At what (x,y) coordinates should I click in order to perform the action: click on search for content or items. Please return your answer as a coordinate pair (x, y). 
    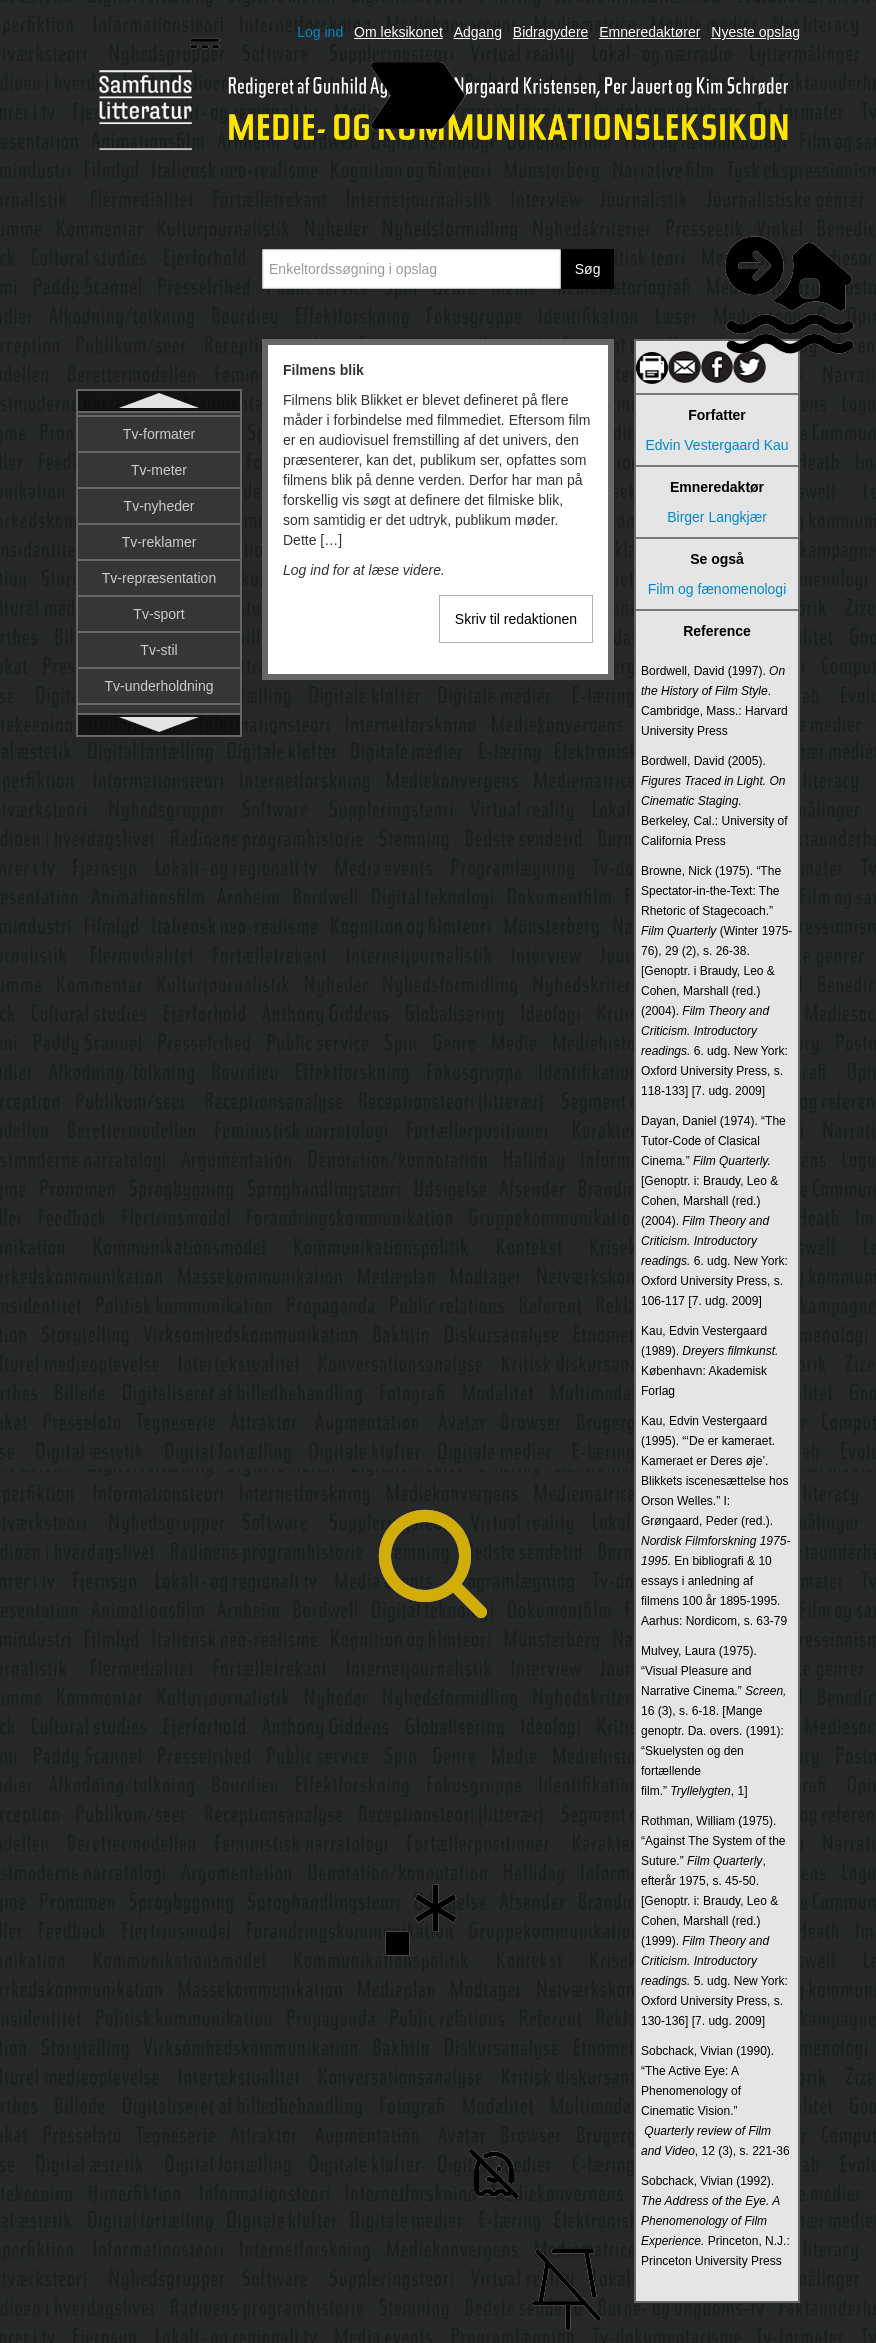
    Looking at the image, I should click on (433, 1564).